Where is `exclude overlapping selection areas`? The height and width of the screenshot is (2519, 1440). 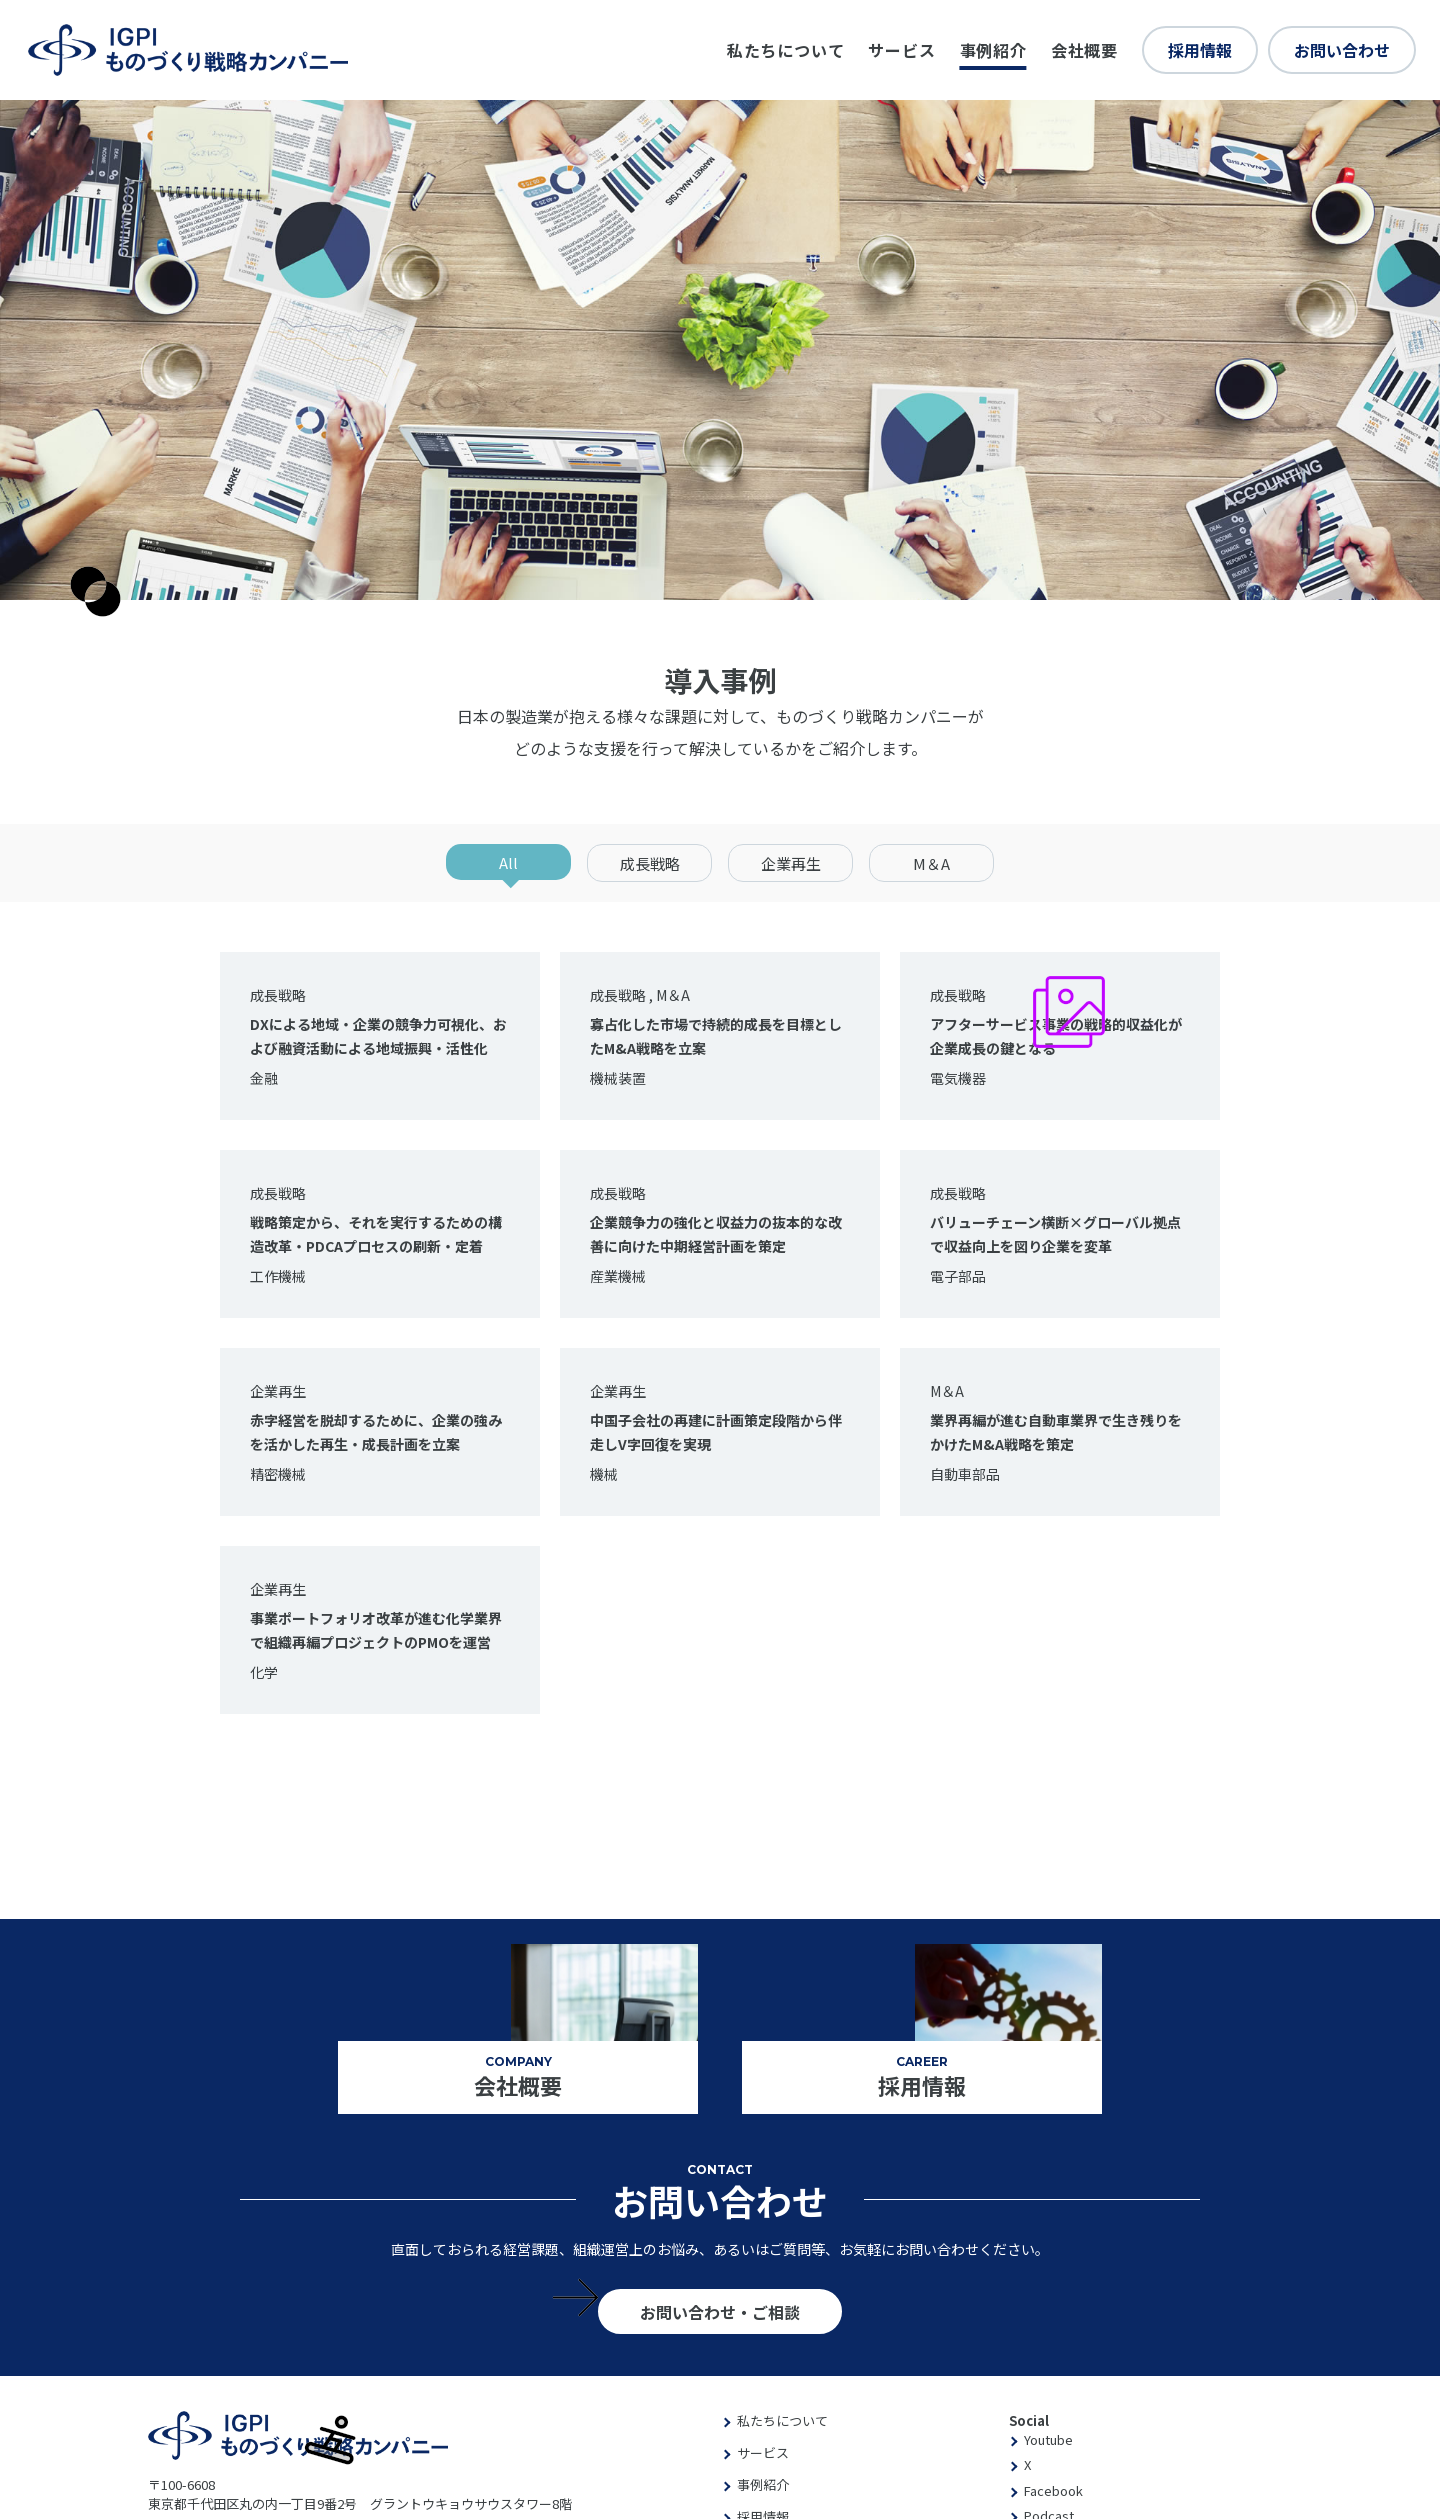 exclude overlapping selection areas is located at coordinates (95, 591).